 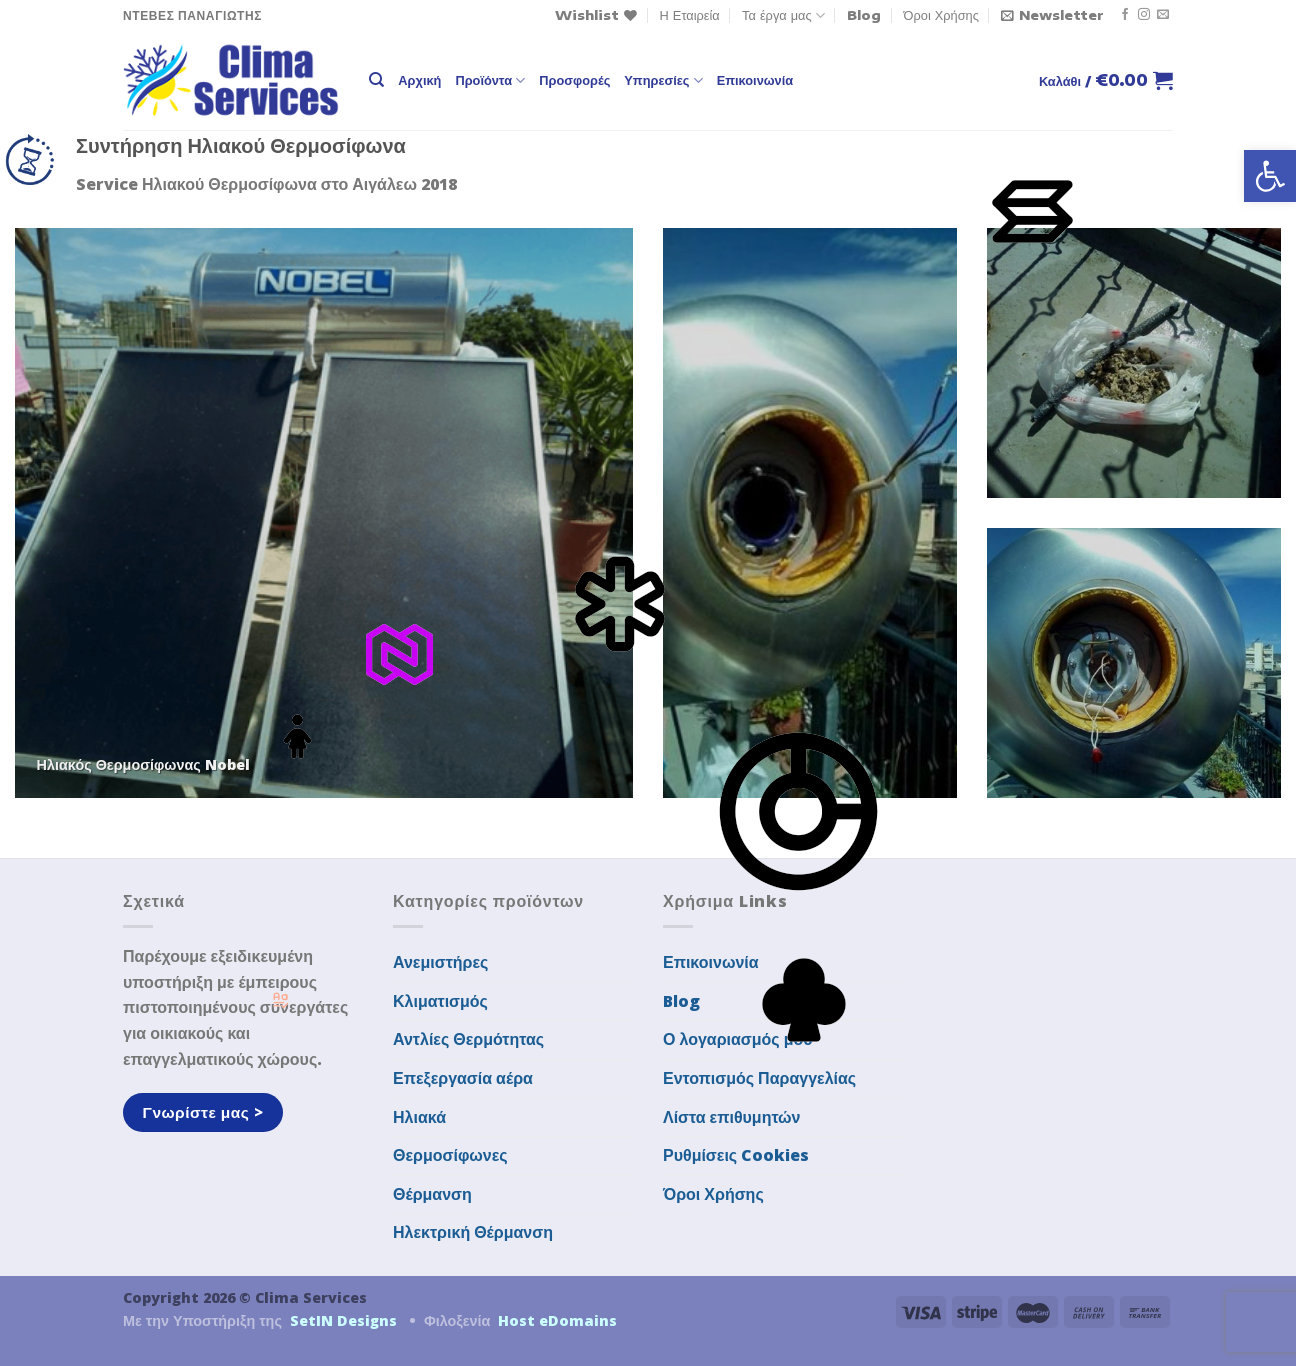 I want to click on select clubs suit in a card game, so click(x=804, y=1000).